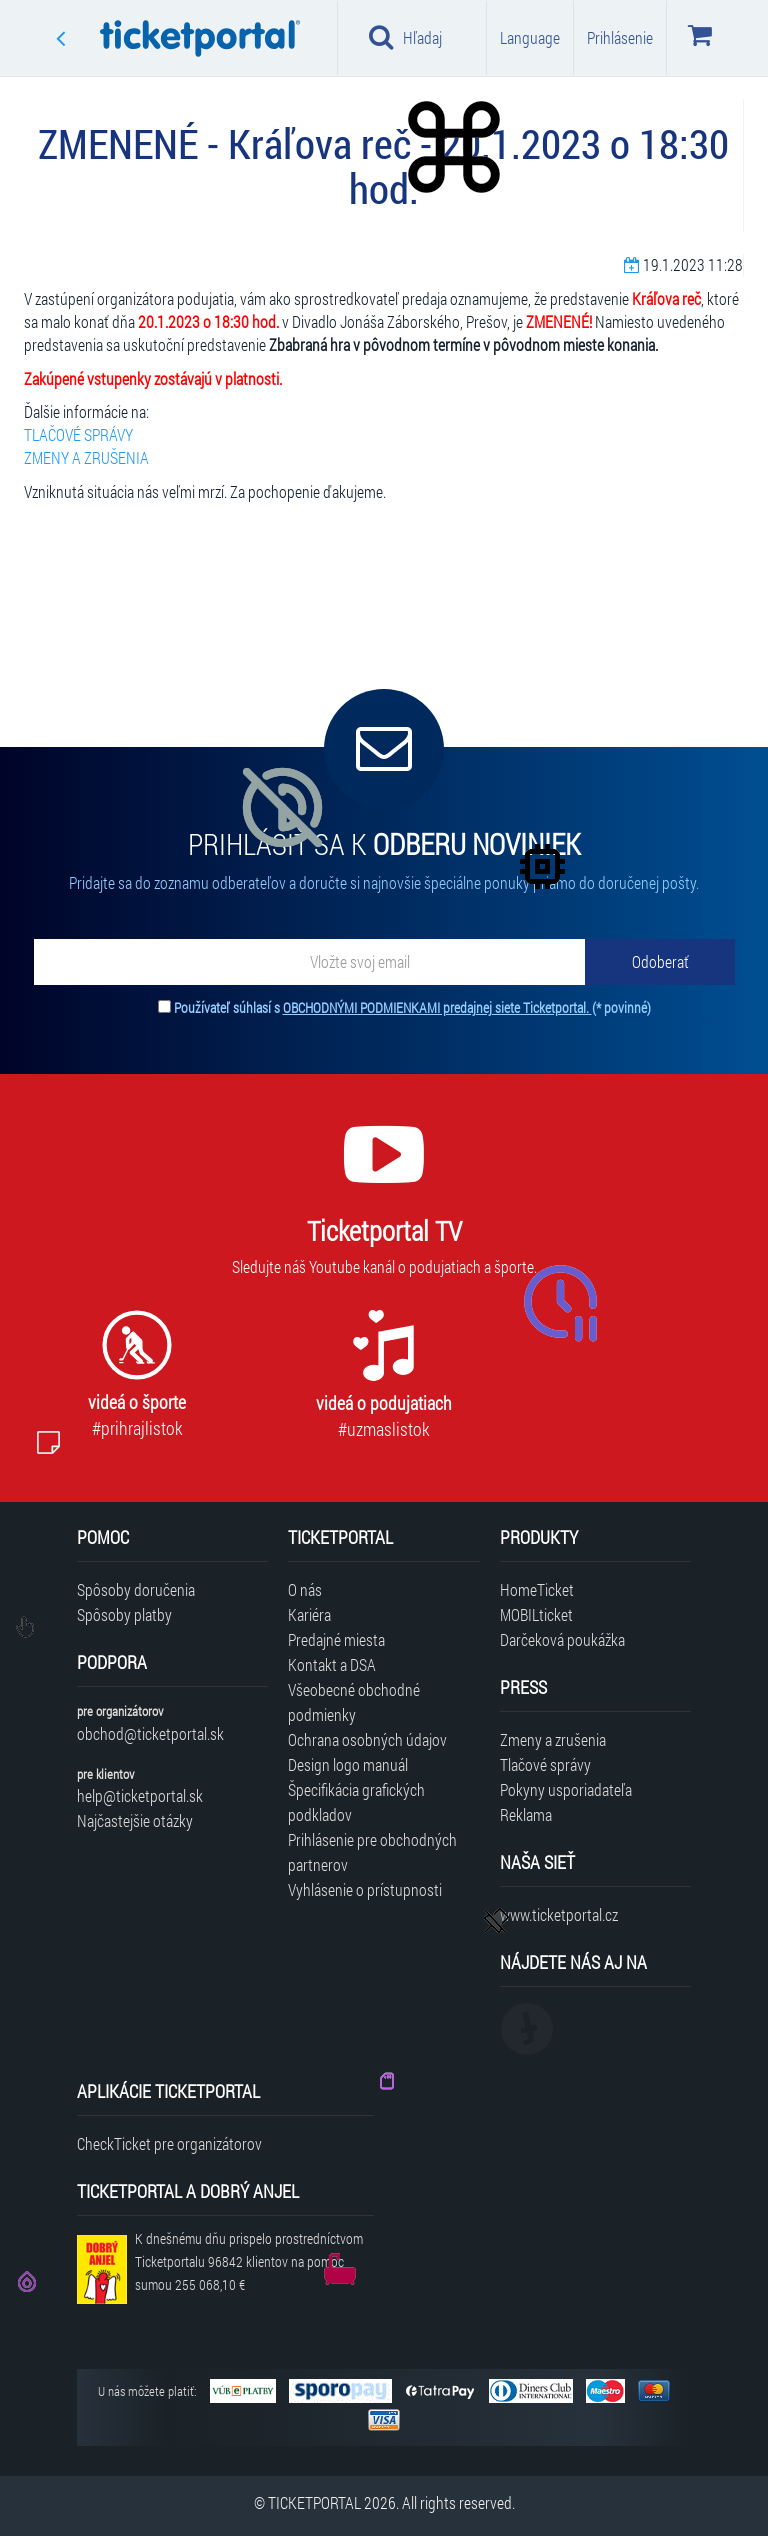 This screenshot has height=2536, width=768. What do you see at coordinates (340, 2269) in the screenshot?
I see `indicates bathroom amenity available` at bounding box center [340, 2269].